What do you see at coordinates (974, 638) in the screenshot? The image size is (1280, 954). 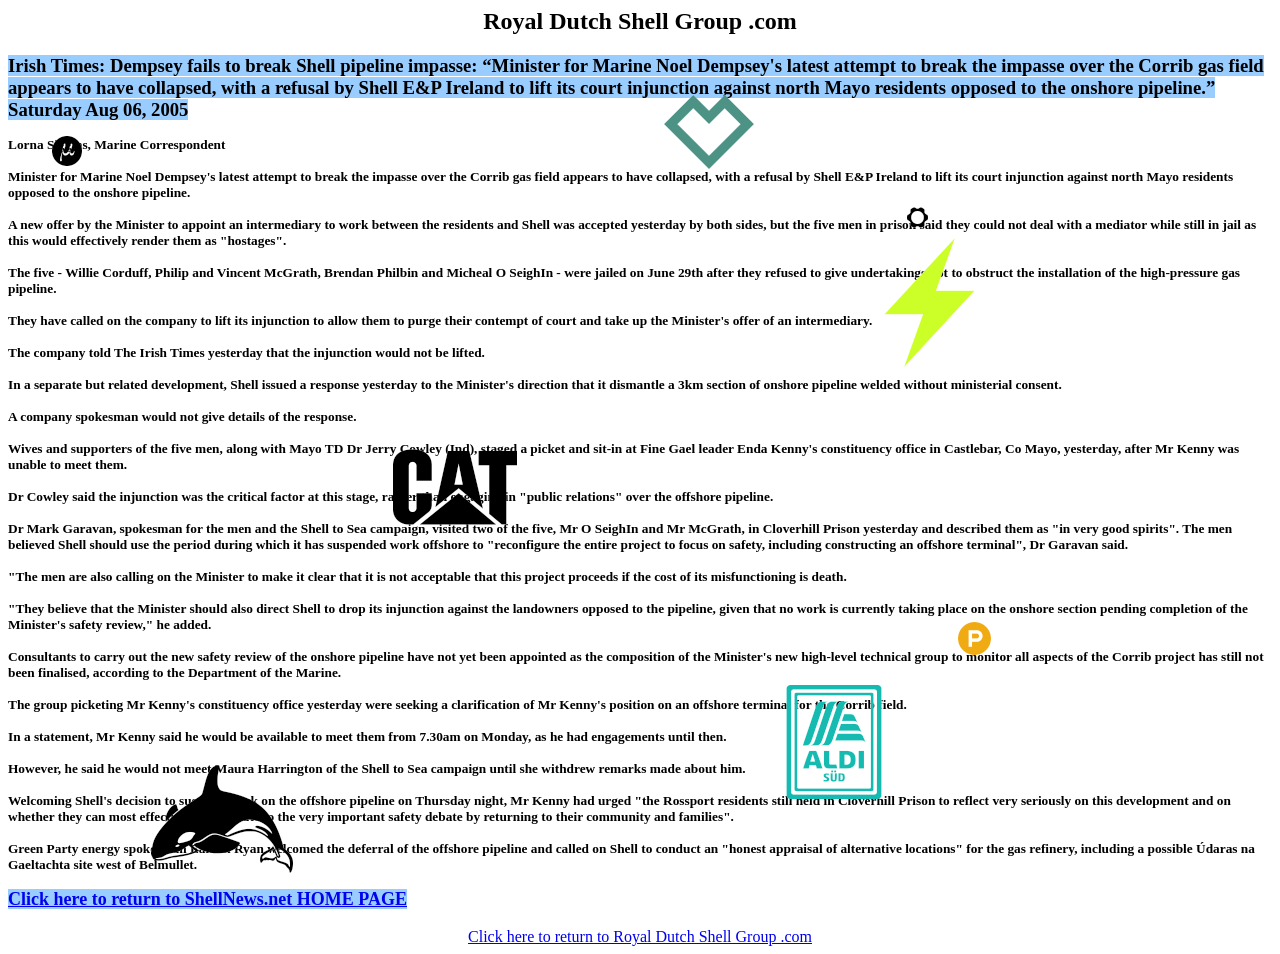 I see `visit Product Hunt website` at bounding box center [974, 638].